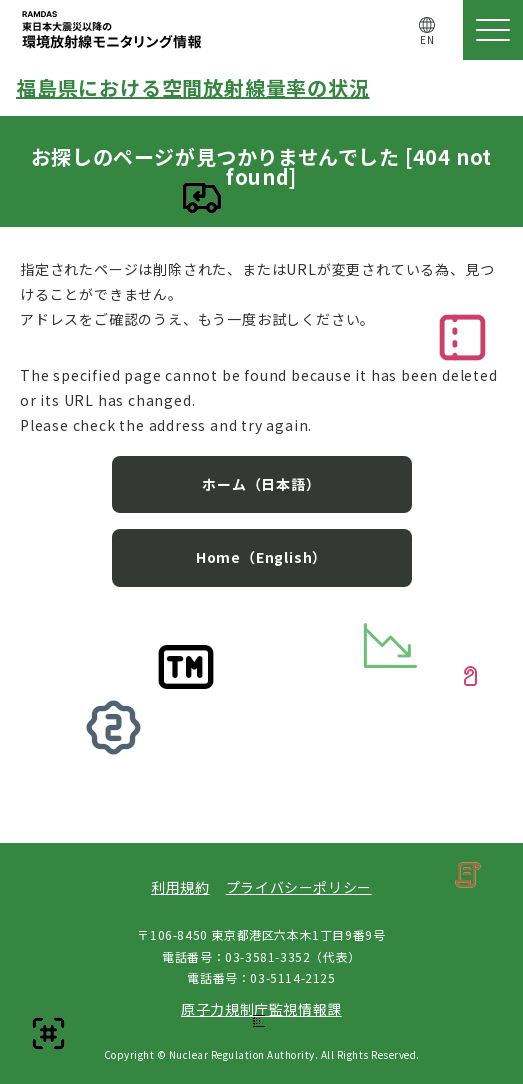  I want to click on toggle sidebar panel off, so click(462, 337).